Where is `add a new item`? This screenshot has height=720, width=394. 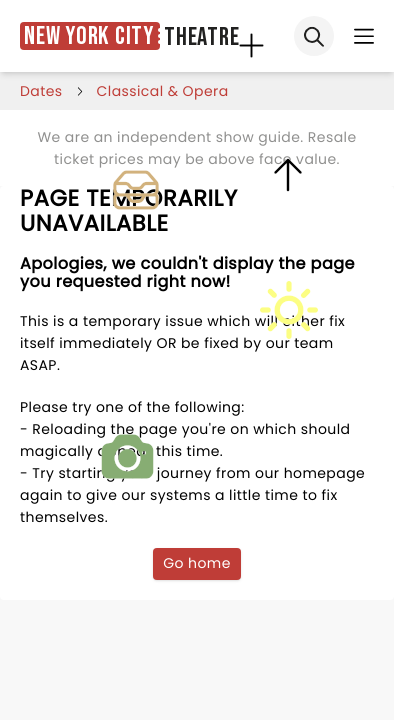 add a new item is located at coordinates (251, 45).